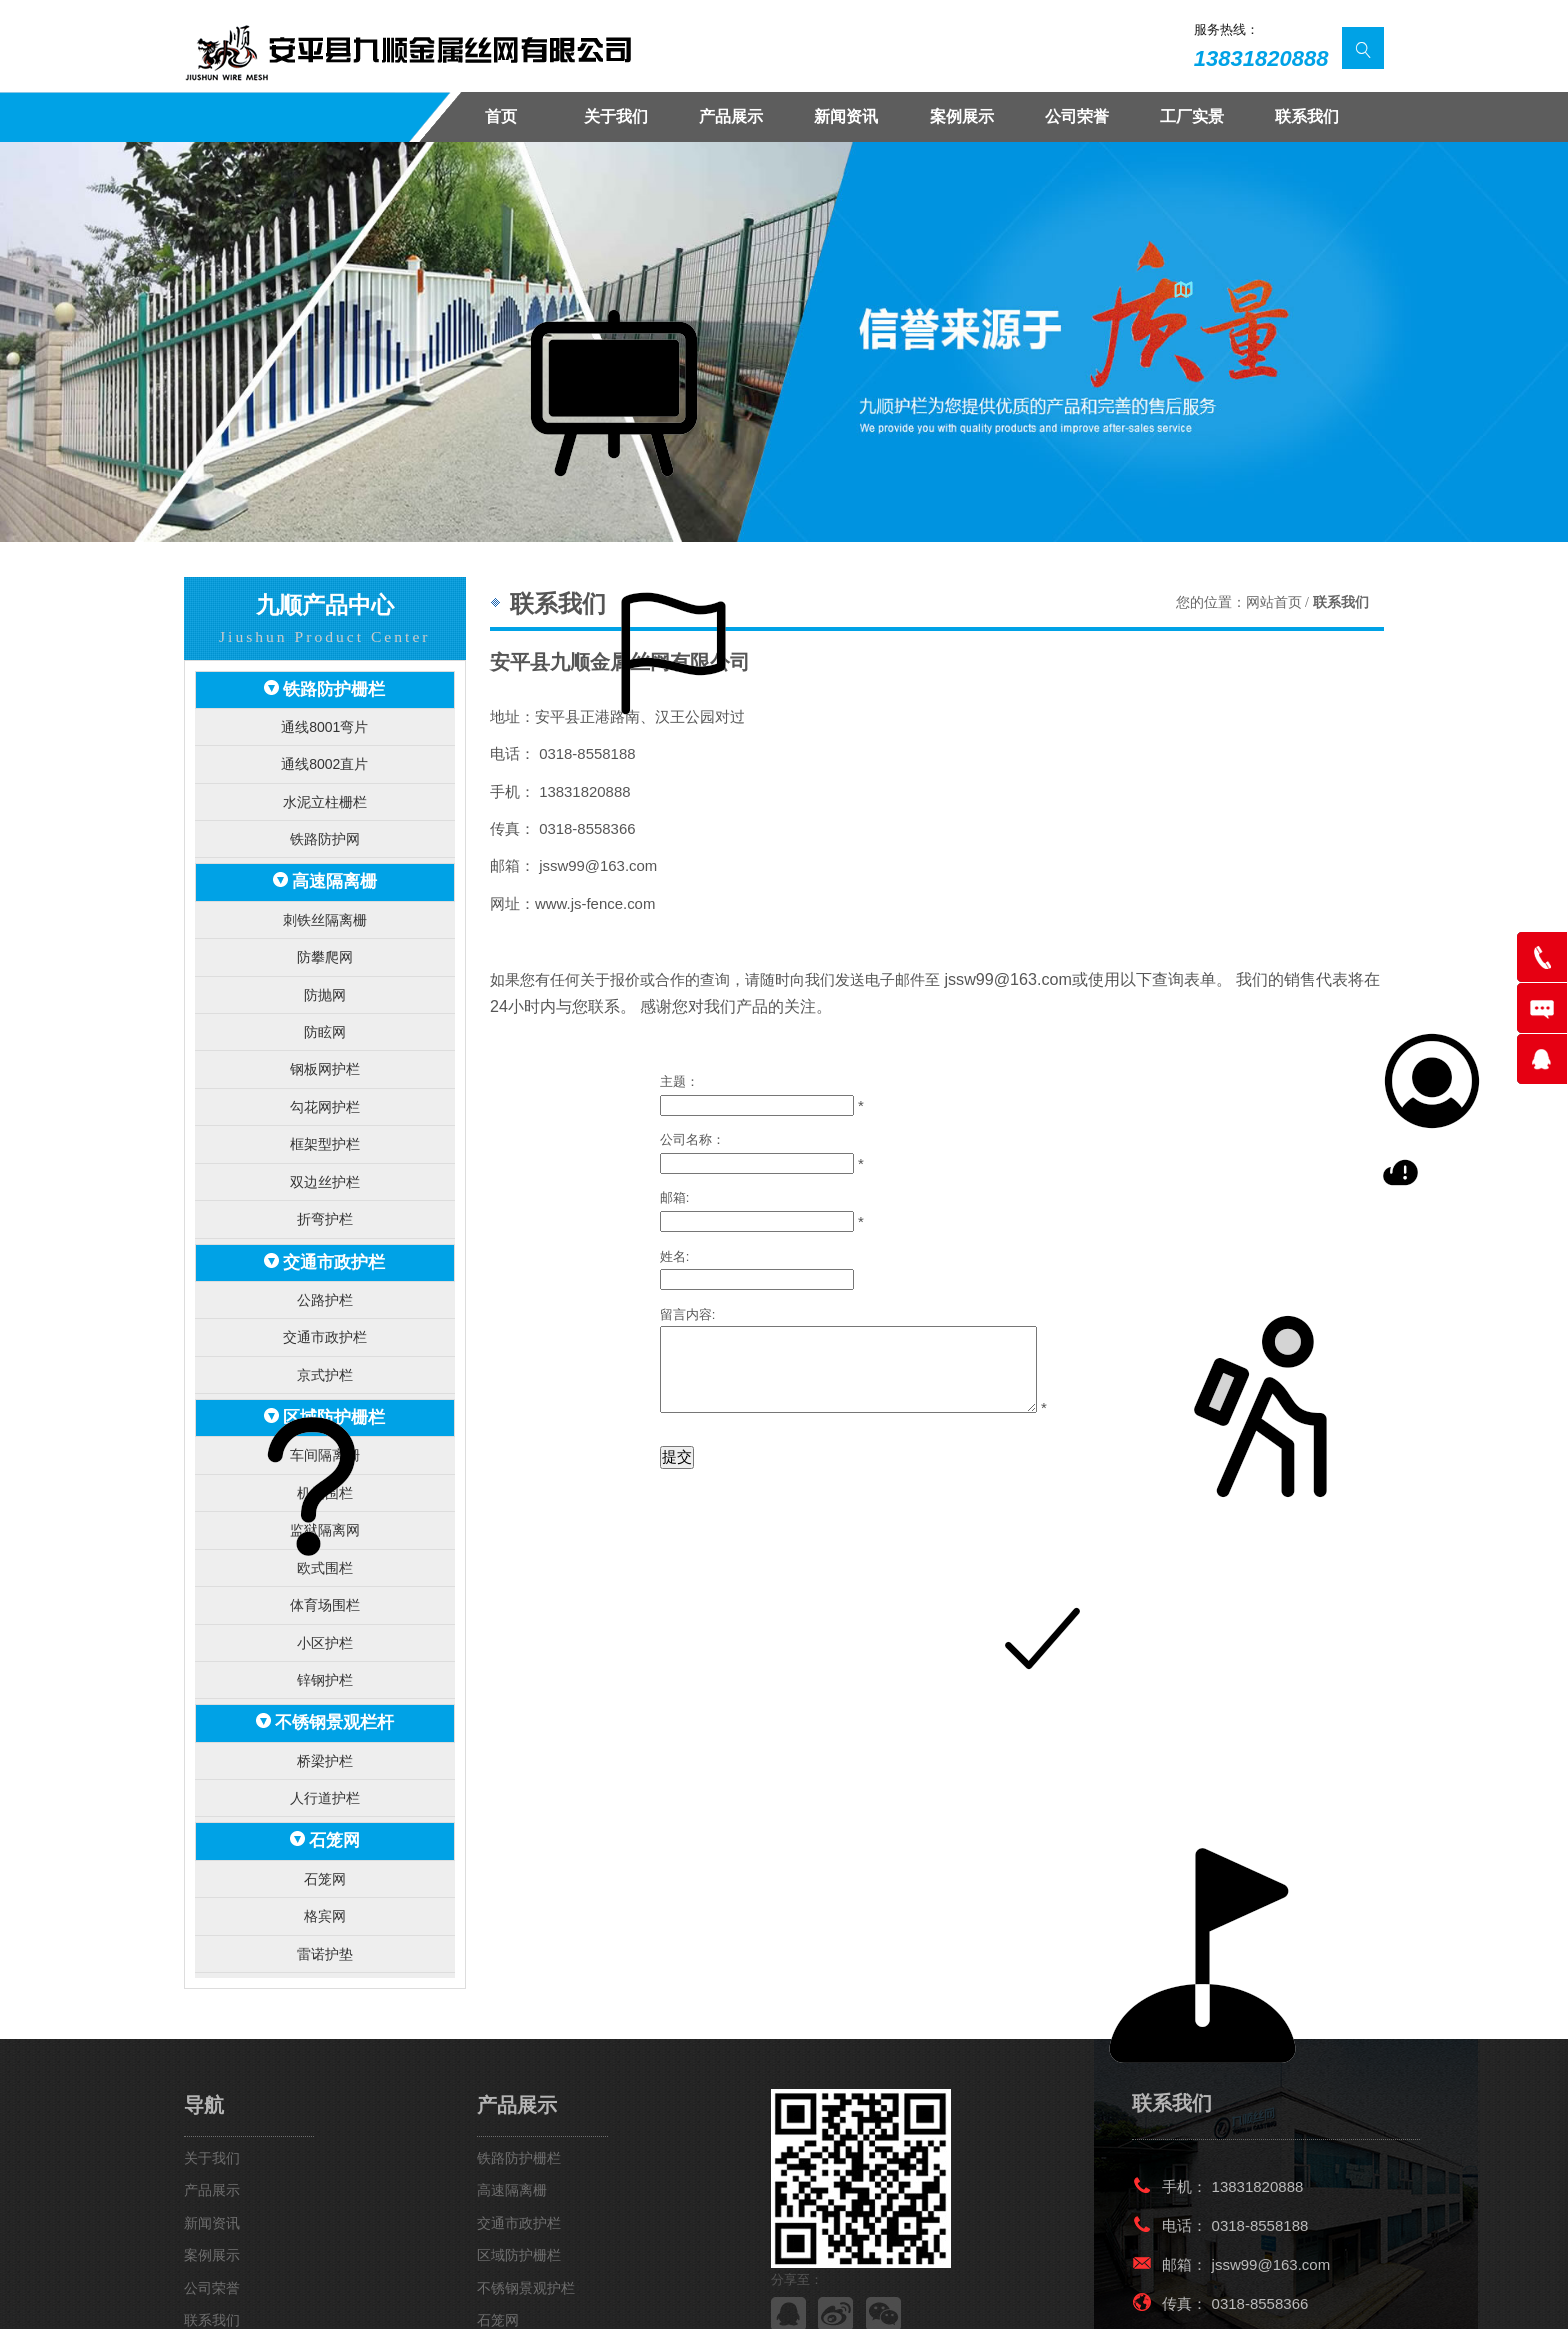 The height and width of the screenshot is (2329, 1568). What do you see at coordinates (1202, 1955) in the screenshot?
I see `view golf courses or activities` at bounding box center [1202, 1955].